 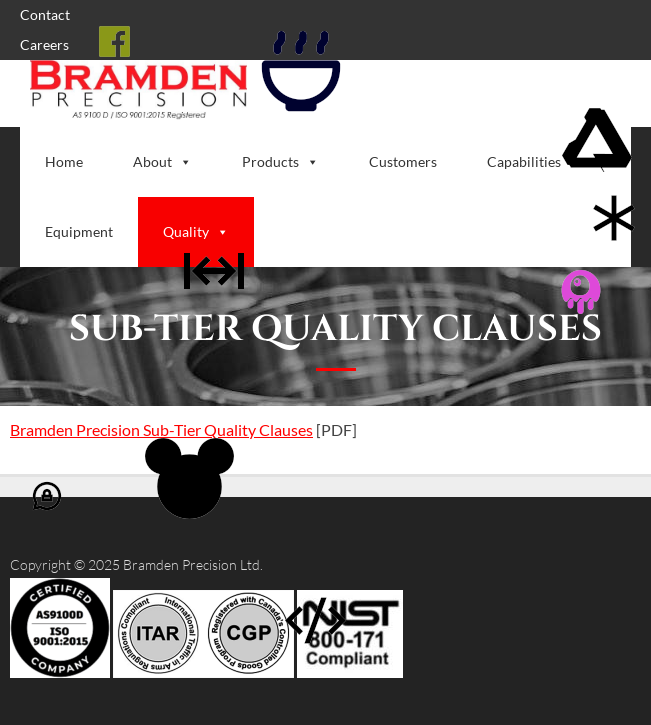 I want to click on start a private or encrypted conversation, so click(x=47, y=496).